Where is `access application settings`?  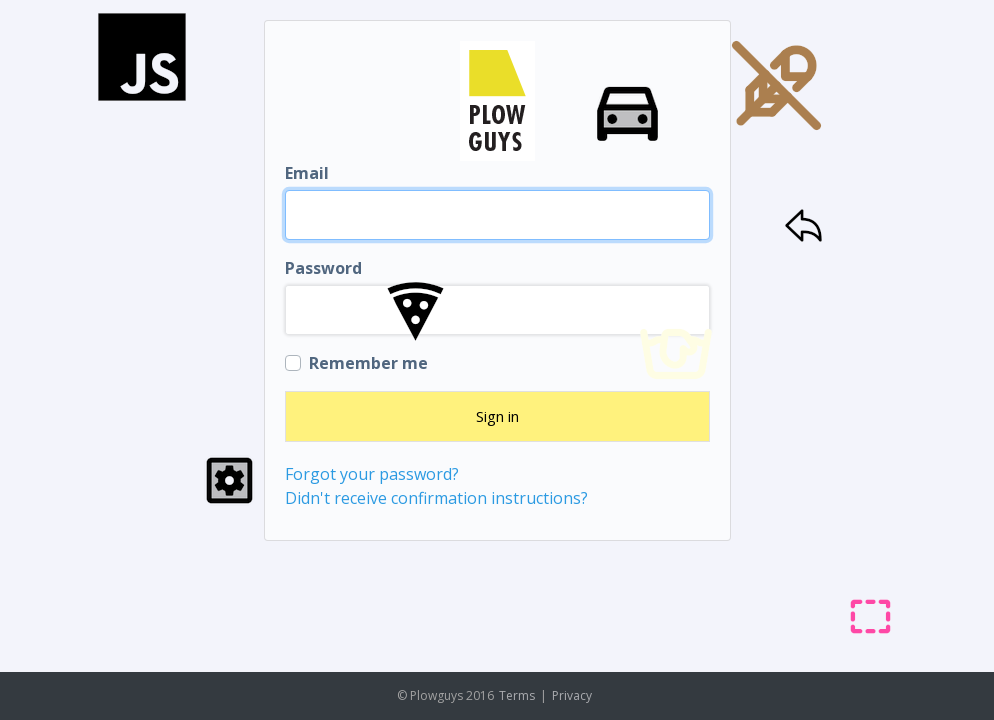
access application settings is located at coordinates (229, 480).